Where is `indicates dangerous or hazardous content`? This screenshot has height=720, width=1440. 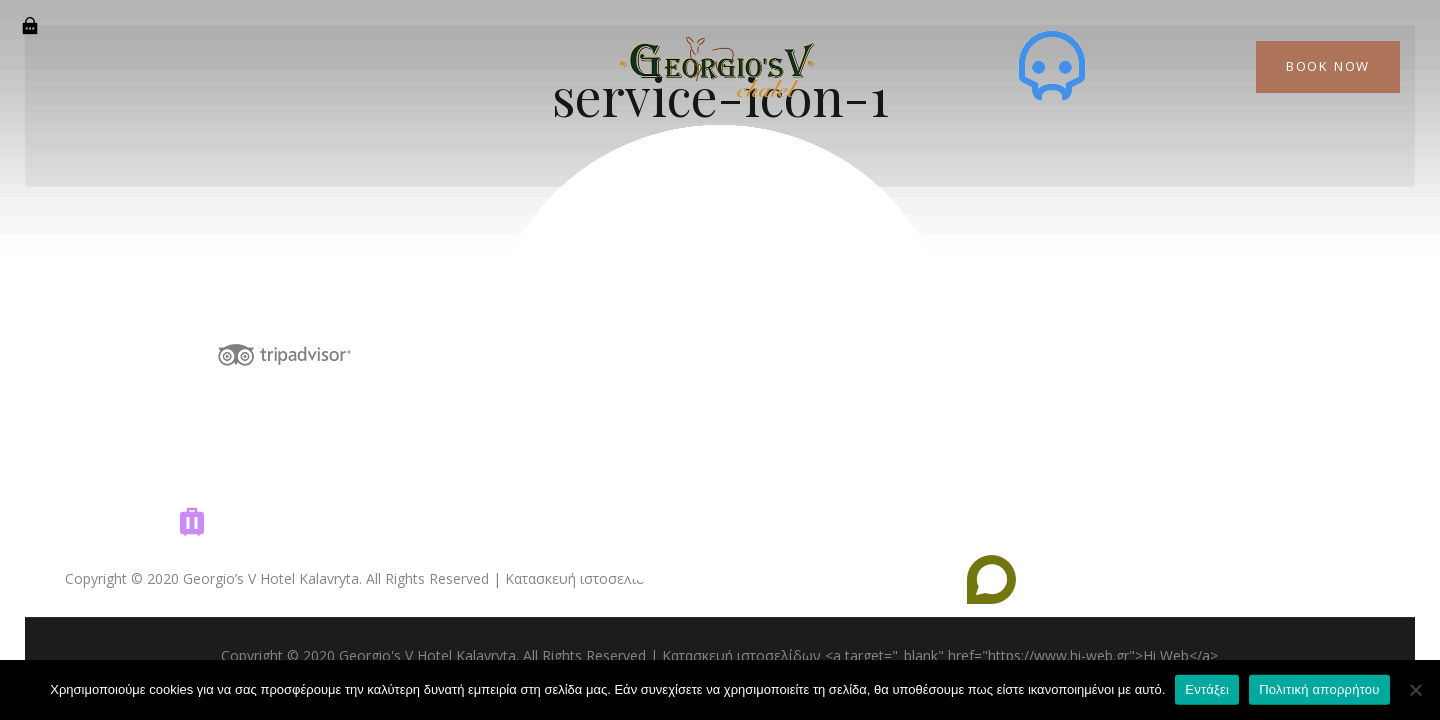 indicates dangerous or hazardous content is located at coordinates (1052, 64).